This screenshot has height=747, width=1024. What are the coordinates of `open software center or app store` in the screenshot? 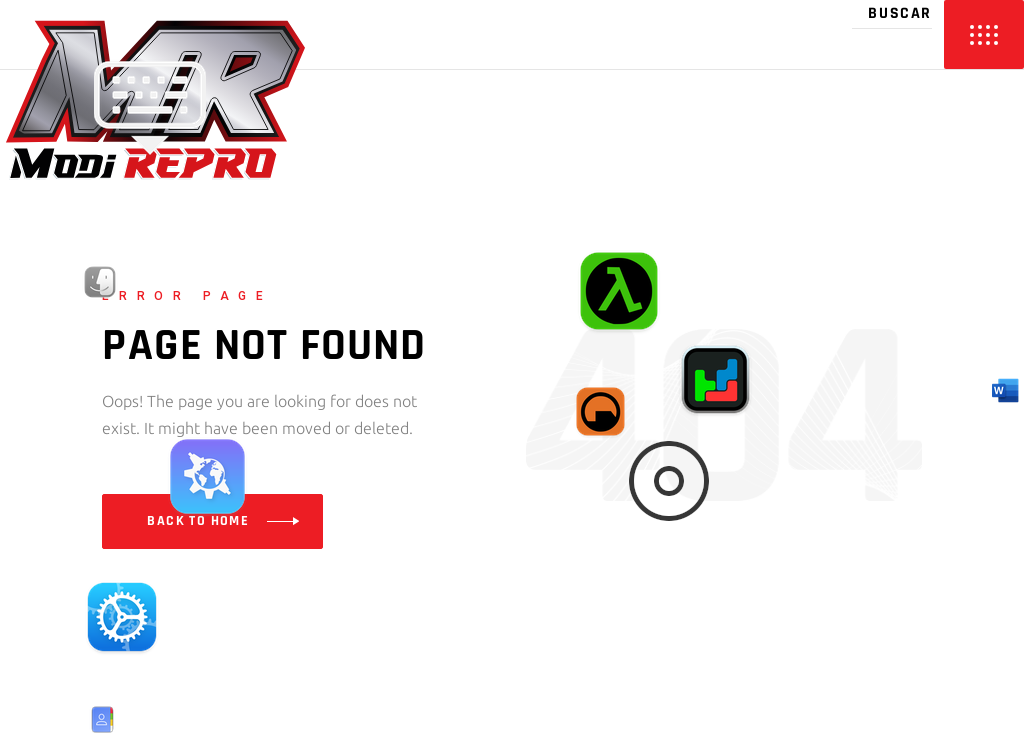 It's located at (122, 617).